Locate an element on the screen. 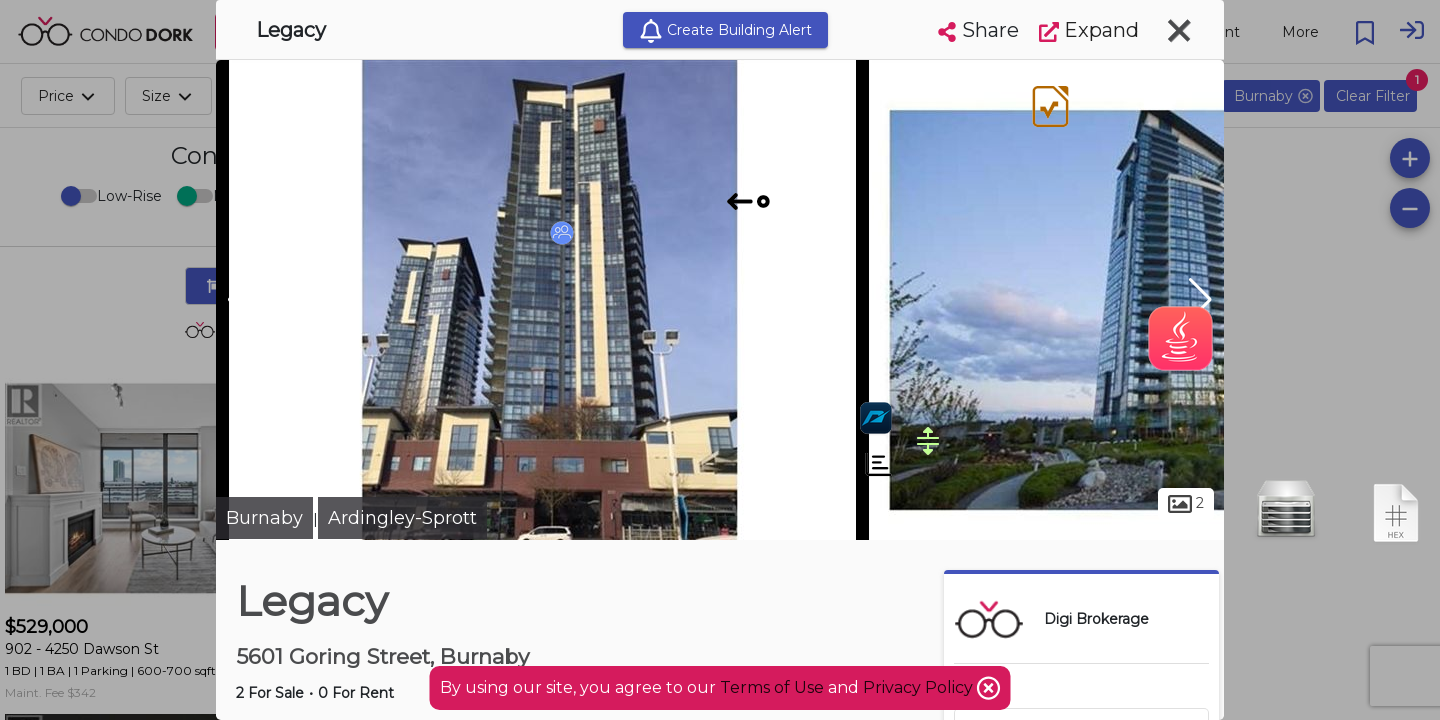 Image resolution: width=1440 pixels, height=720 pixels. access user account settings is located at coordinates (562, 233).